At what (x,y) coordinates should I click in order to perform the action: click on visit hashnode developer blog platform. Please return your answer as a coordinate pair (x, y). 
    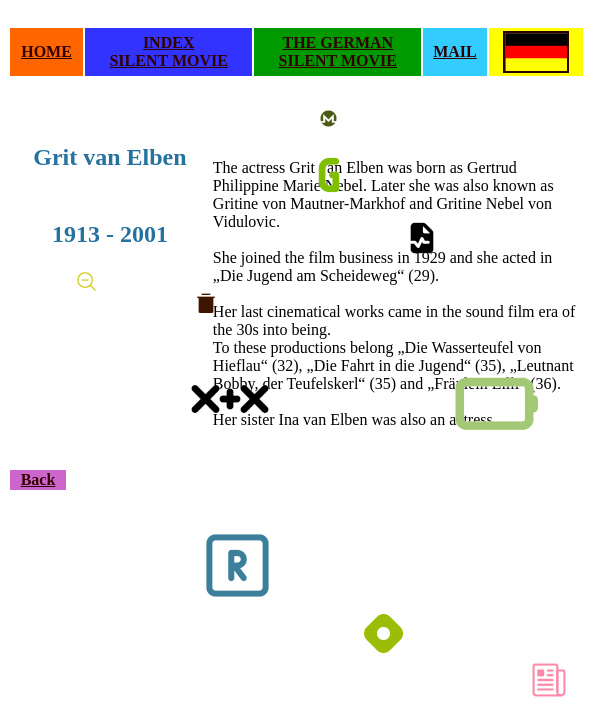
    Looking at the image, I should click on (383, 633).